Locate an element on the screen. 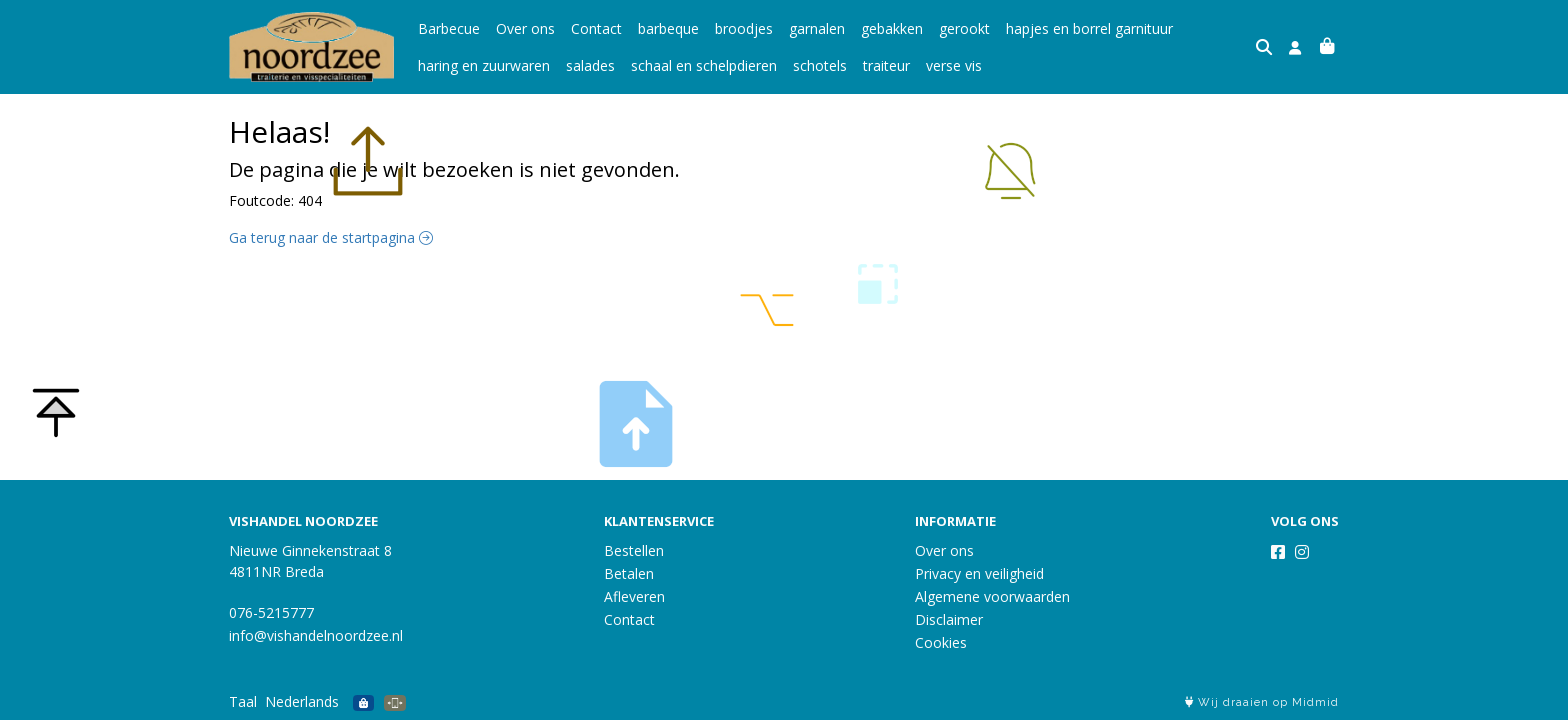  keyboard option/alt key symbol is located at coordinates (767, 308).